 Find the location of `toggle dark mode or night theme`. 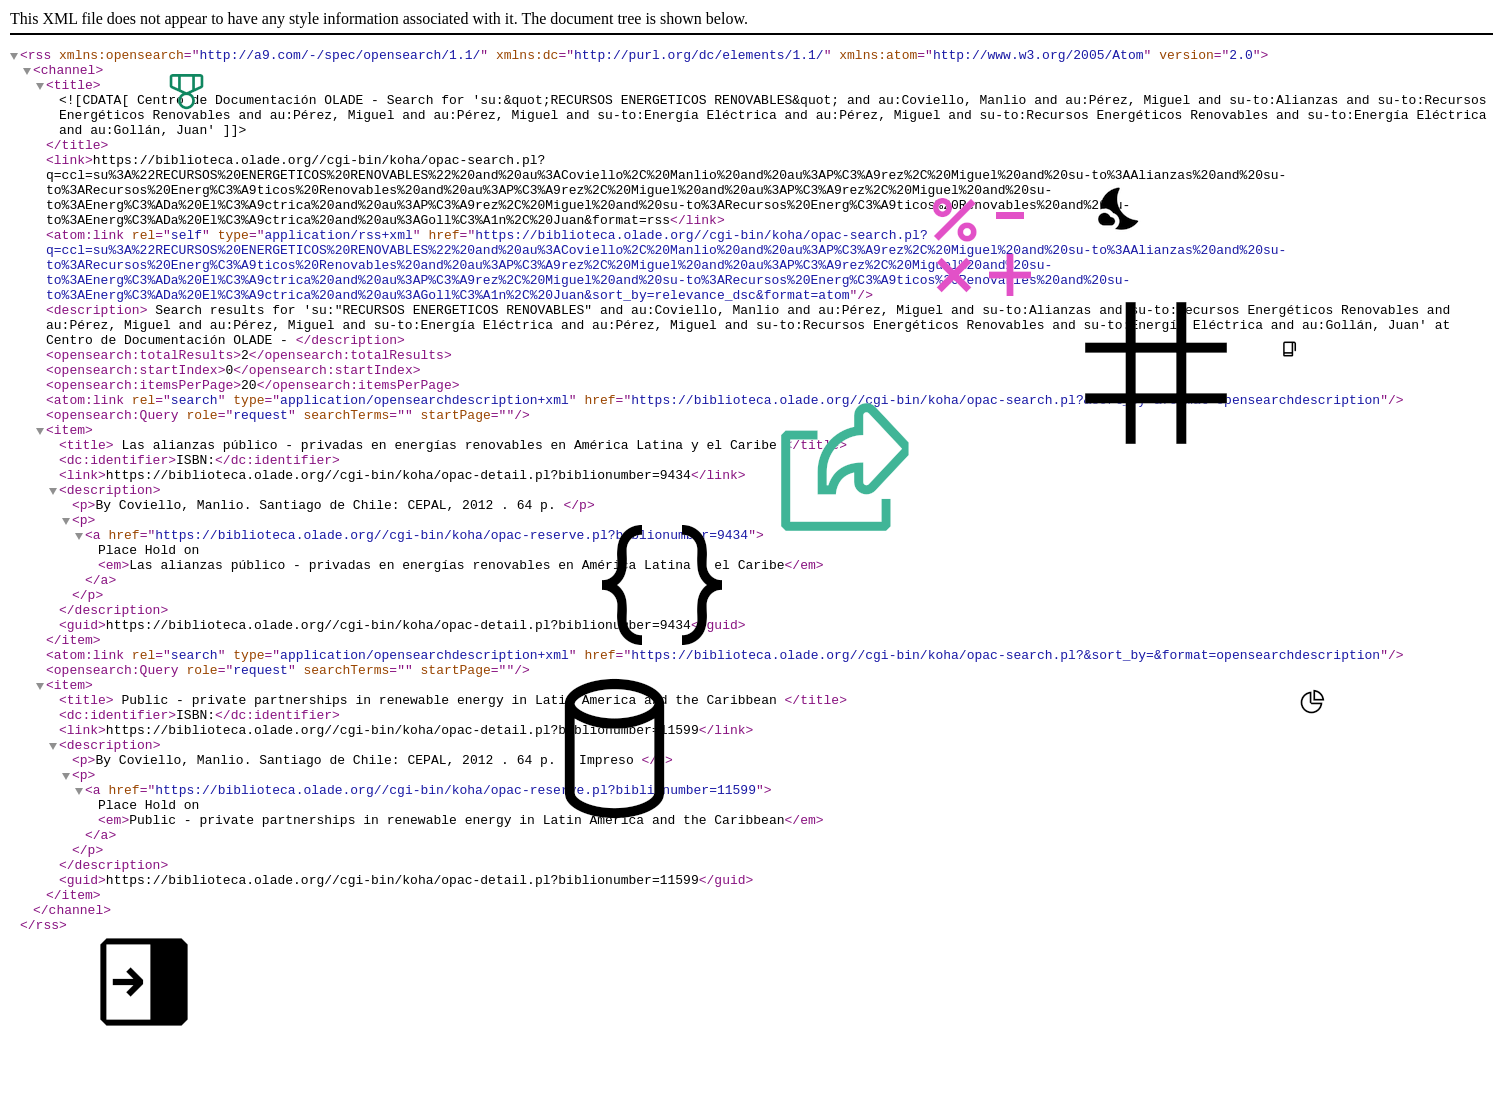

toggle dark mode or night theme is located at coordinates (1121, 208).